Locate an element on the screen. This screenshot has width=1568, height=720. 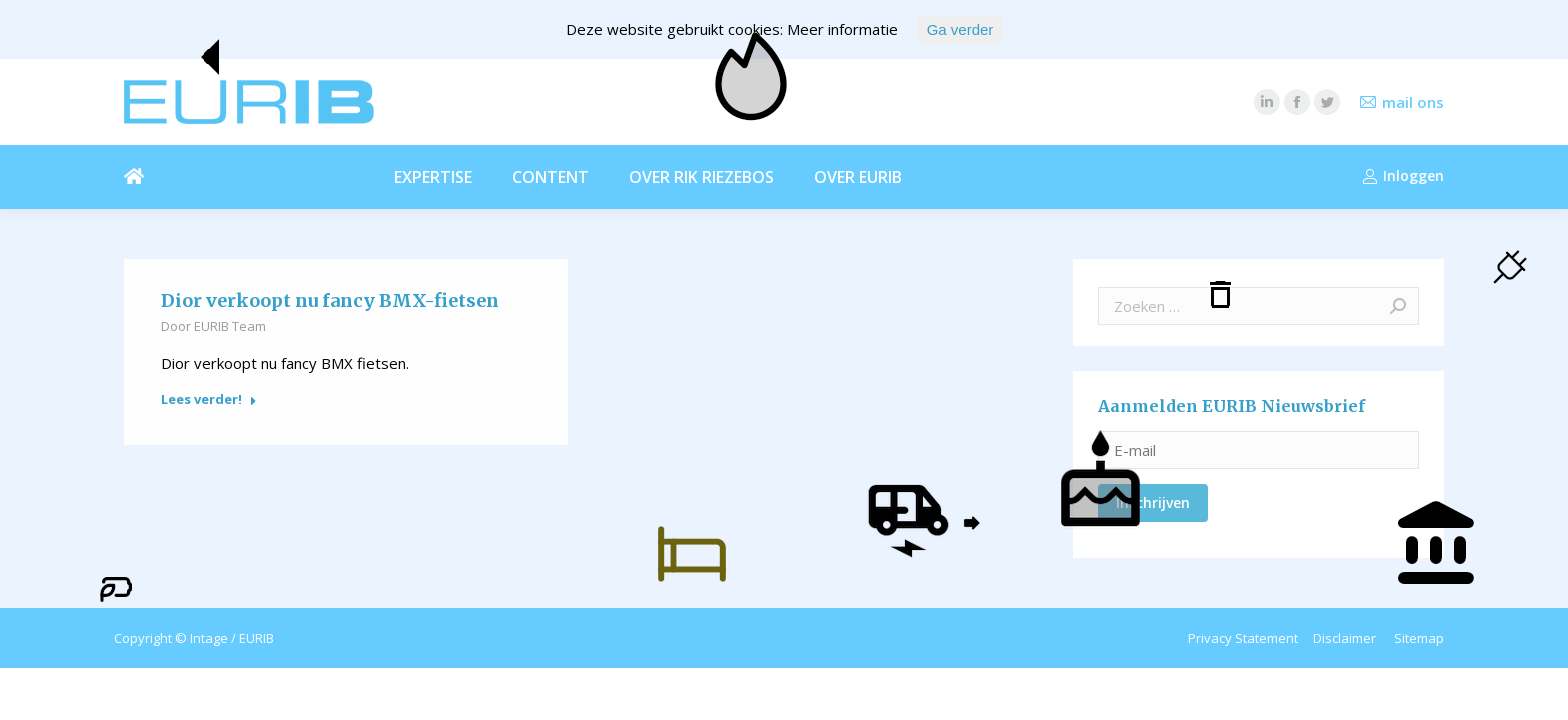
delete selected item is located at coordinates (1220, 294).